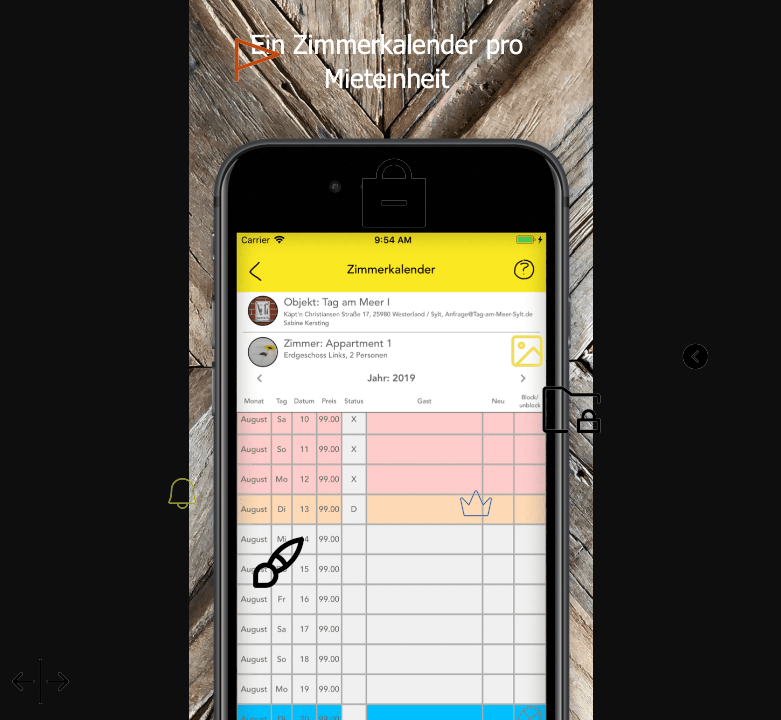  I want to click on flag or mark an item for follow-up, so click(253, 60).